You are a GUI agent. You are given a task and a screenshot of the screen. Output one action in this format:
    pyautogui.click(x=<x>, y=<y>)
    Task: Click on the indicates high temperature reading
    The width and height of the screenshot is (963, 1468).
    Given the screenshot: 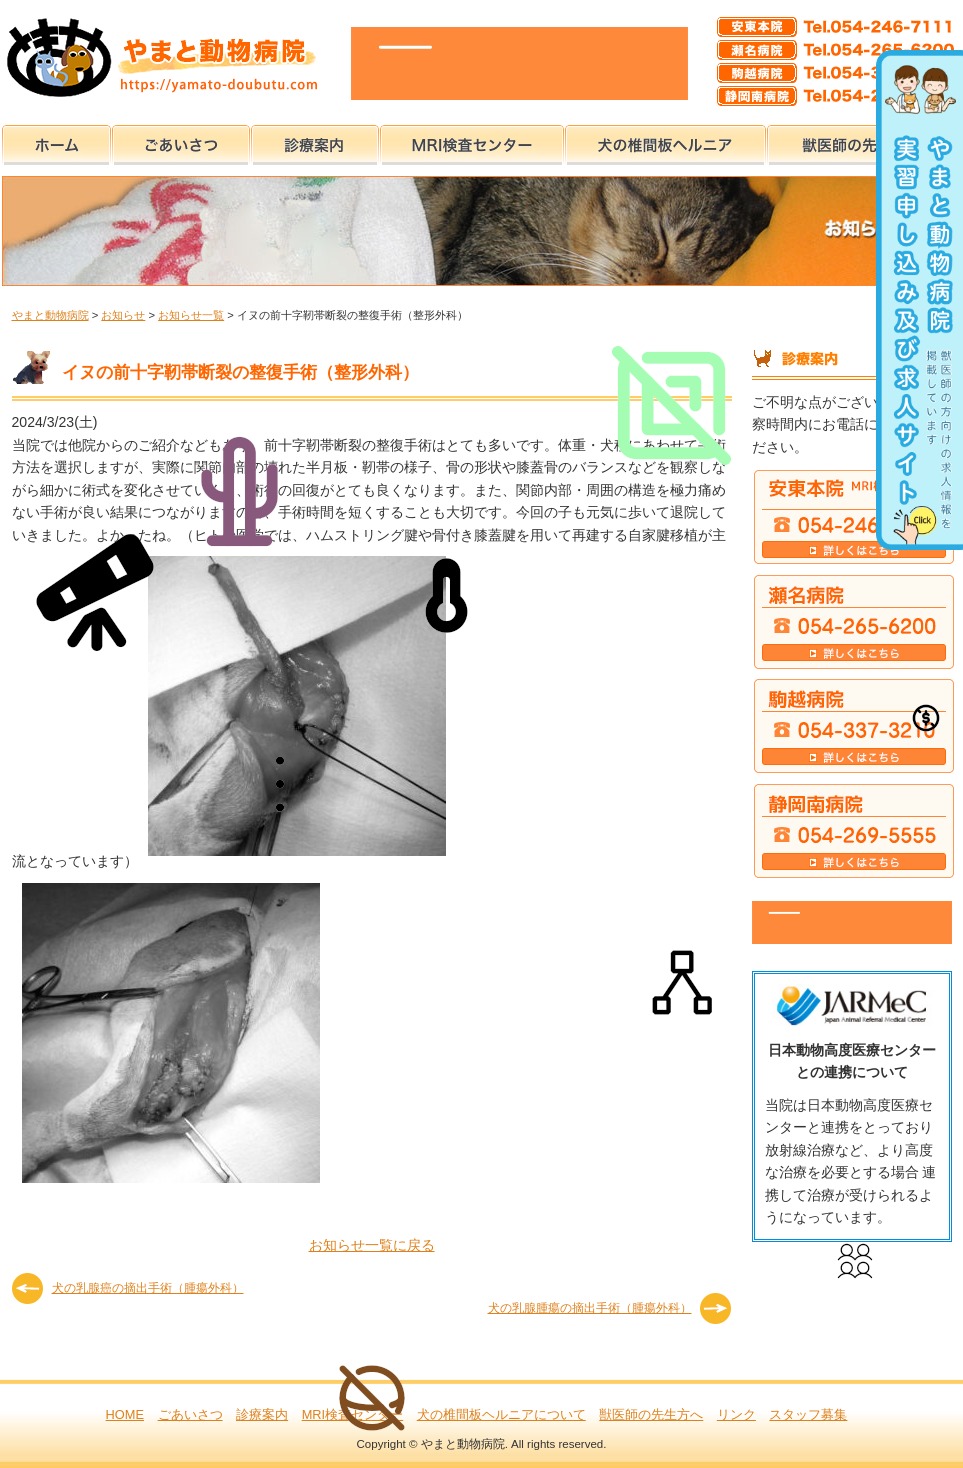 What is the action you would take?
    pyautogui.click(x=446, y=595)
    